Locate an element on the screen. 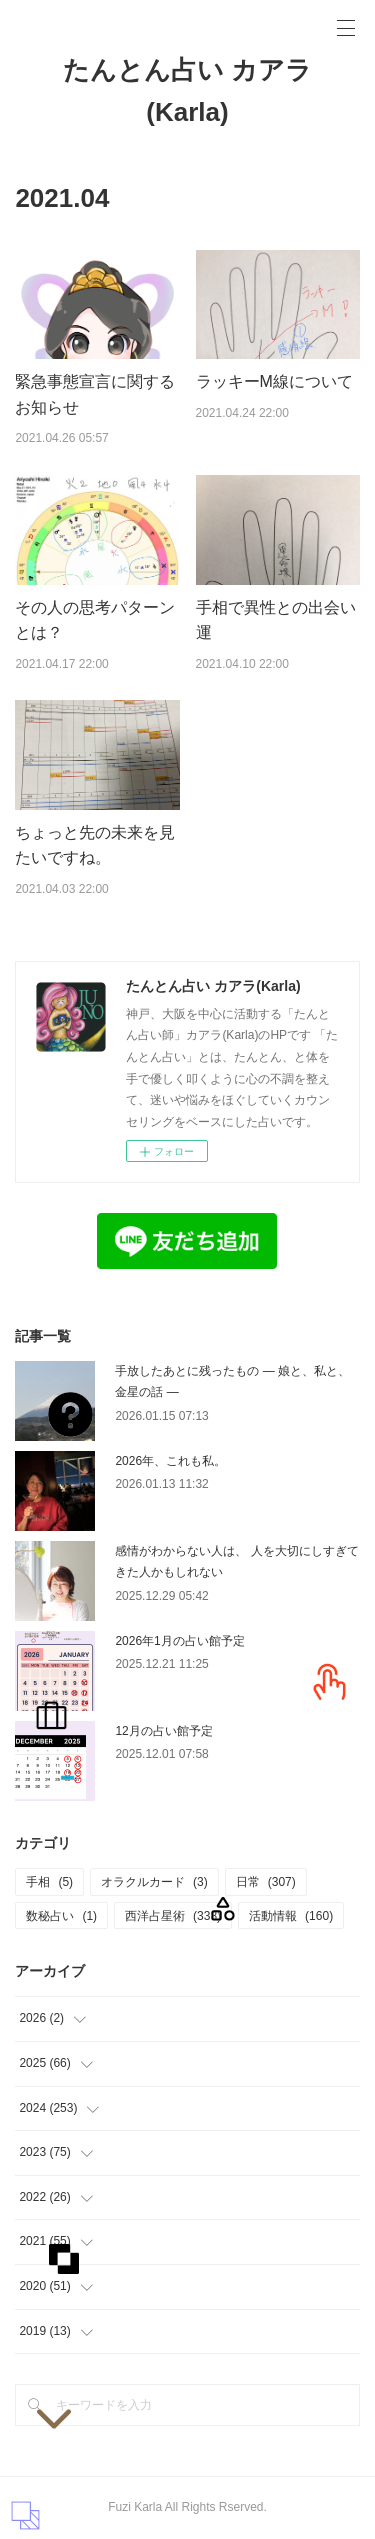 The image size is (375, 2539). access shape tools or drawing options is located at coordinates (223, 1909).